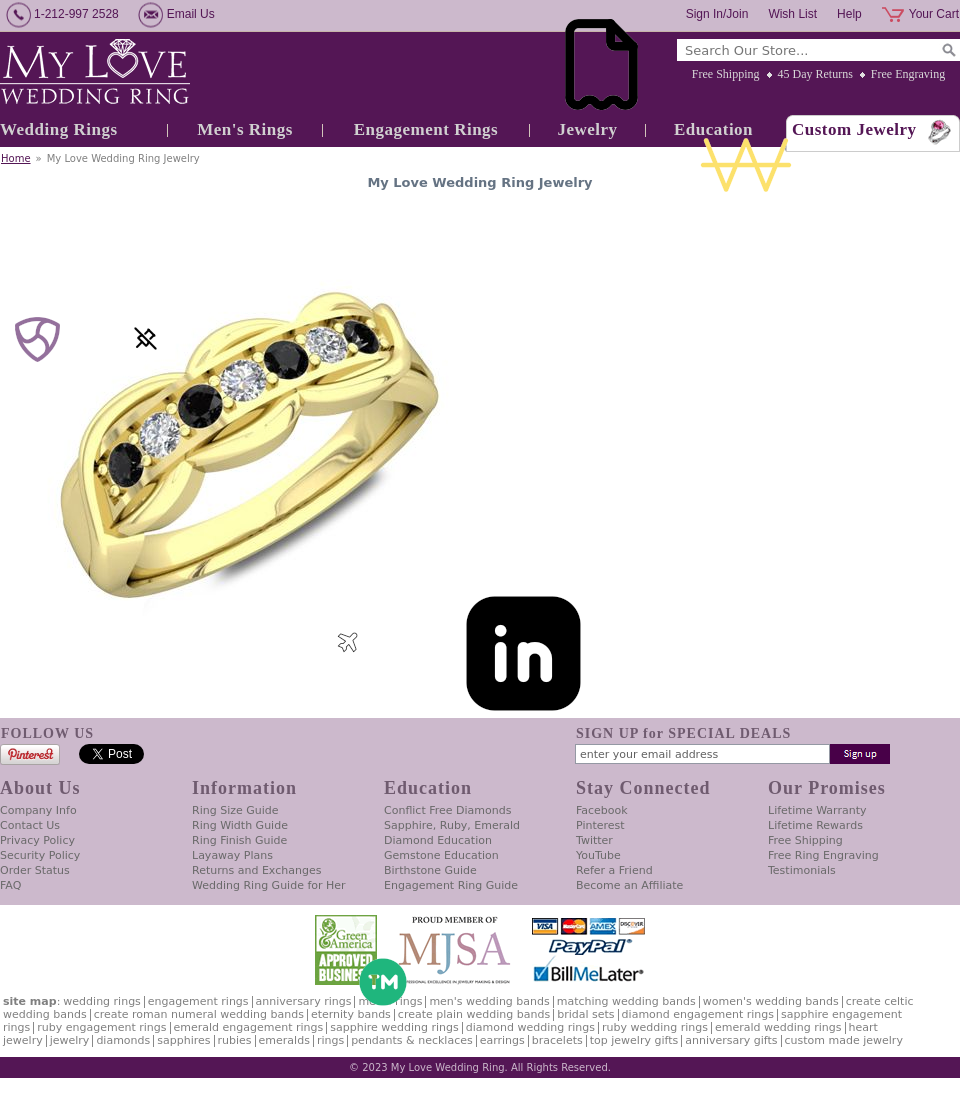 This screenshot has height=1093, width=960. Describe the element at coordinates (348, 642) in the screenshot. I see `enable airplane mode` at that location.